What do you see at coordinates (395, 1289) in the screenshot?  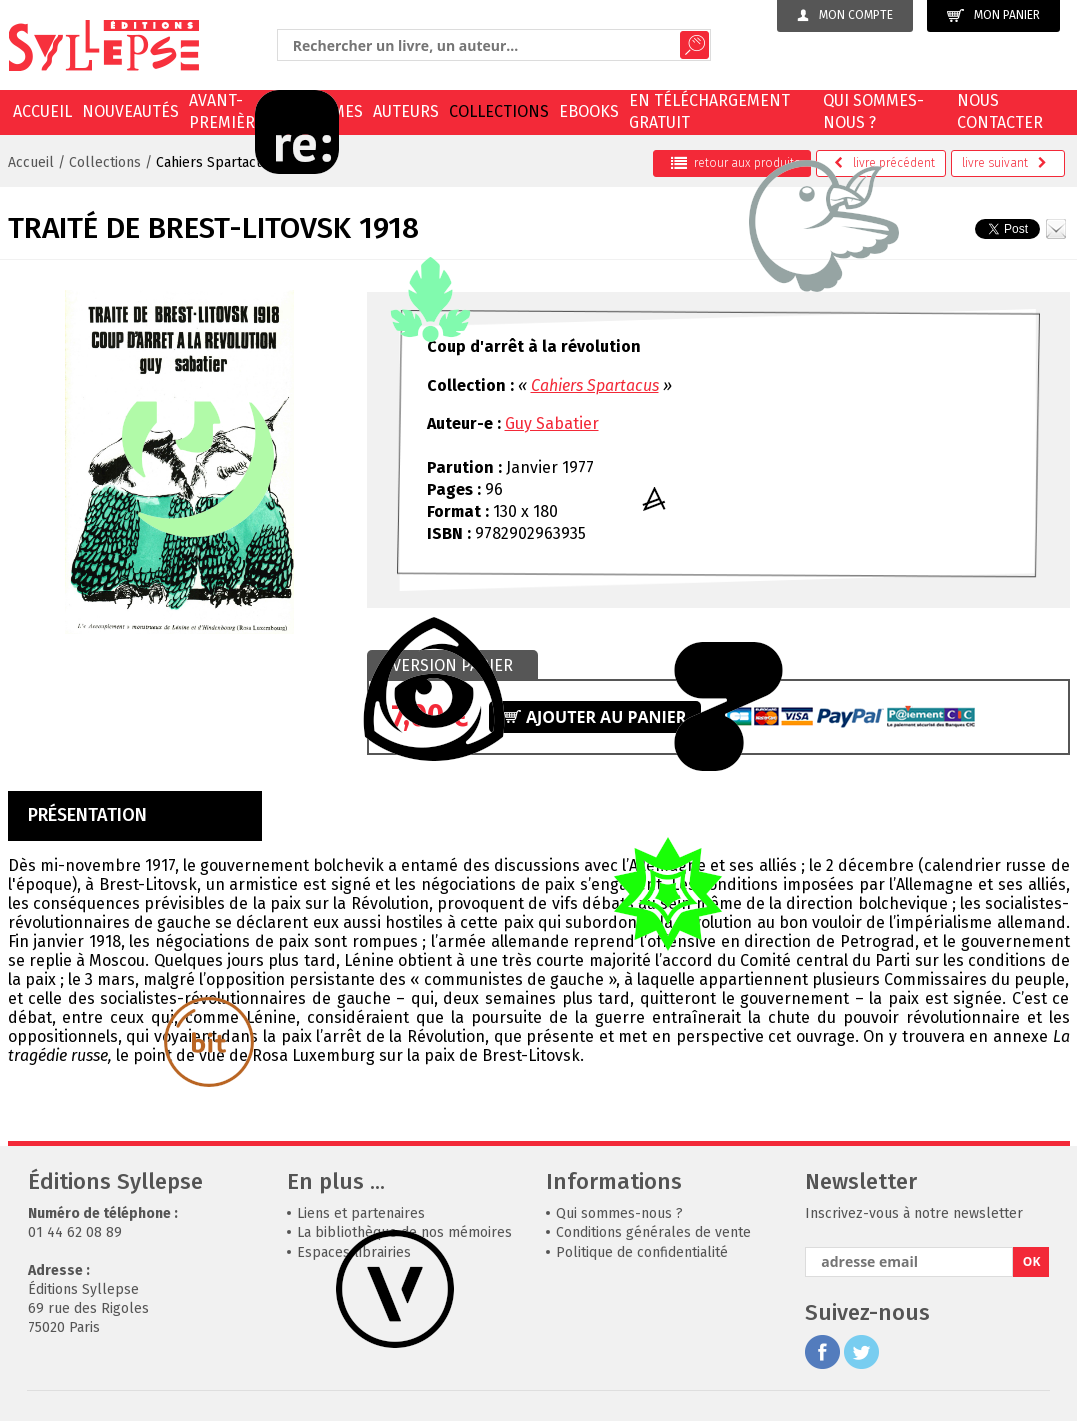 I see `open Vectorworks application` at bounding box center [395, 1289].